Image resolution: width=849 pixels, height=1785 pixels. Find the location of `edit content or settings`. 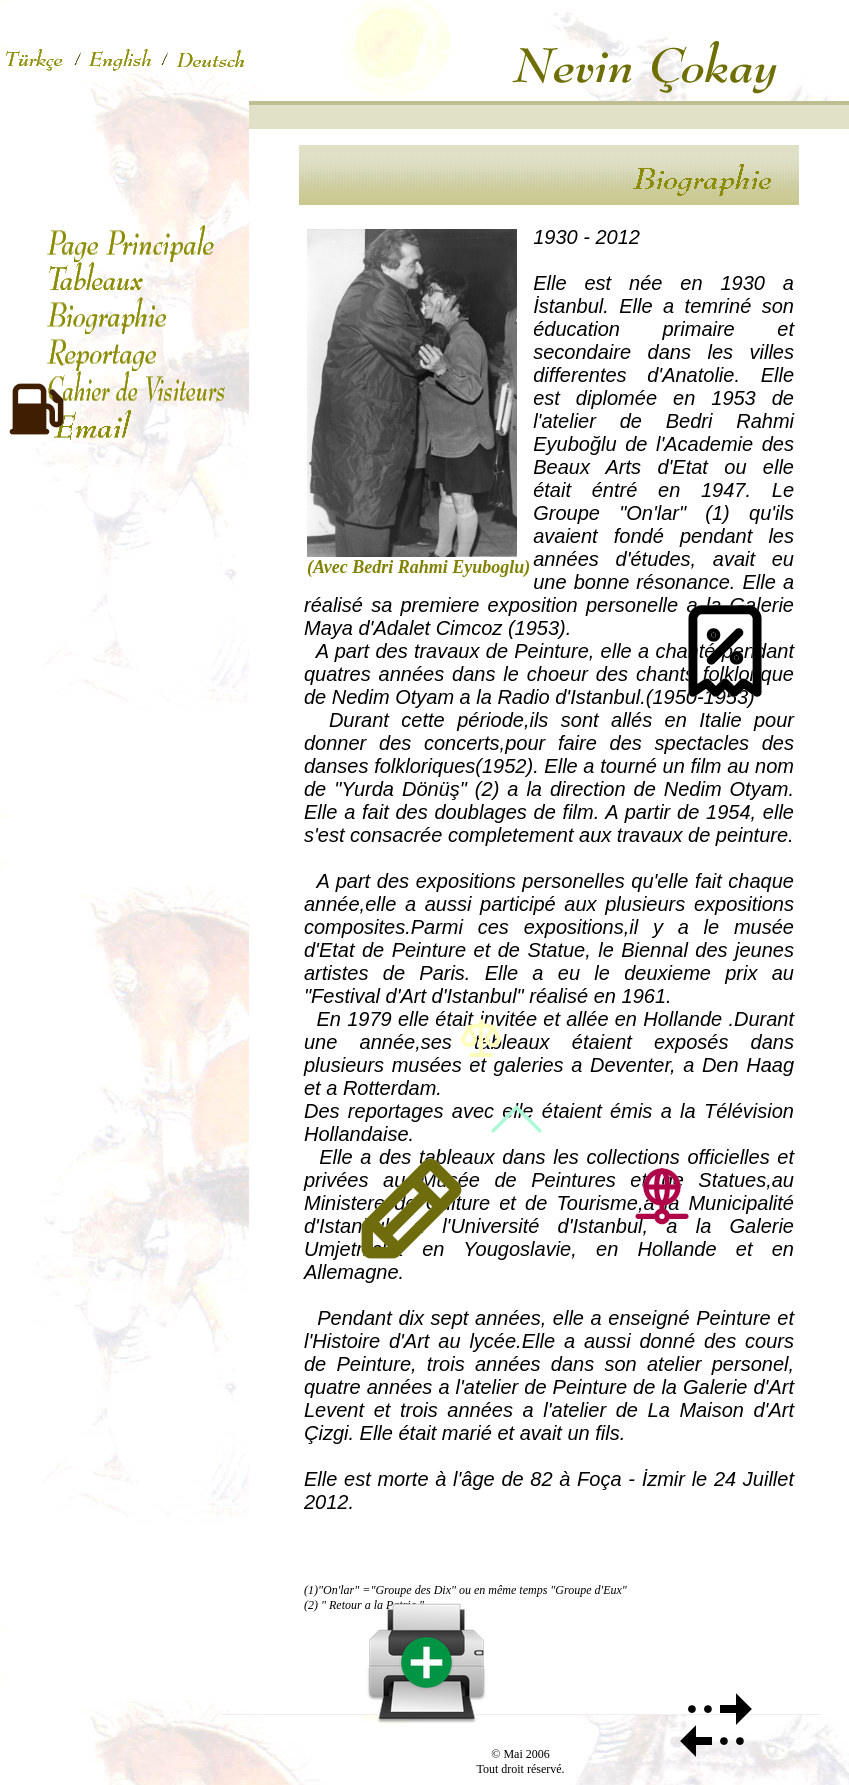

edit content or settings is located at coordinates (409, 1210).